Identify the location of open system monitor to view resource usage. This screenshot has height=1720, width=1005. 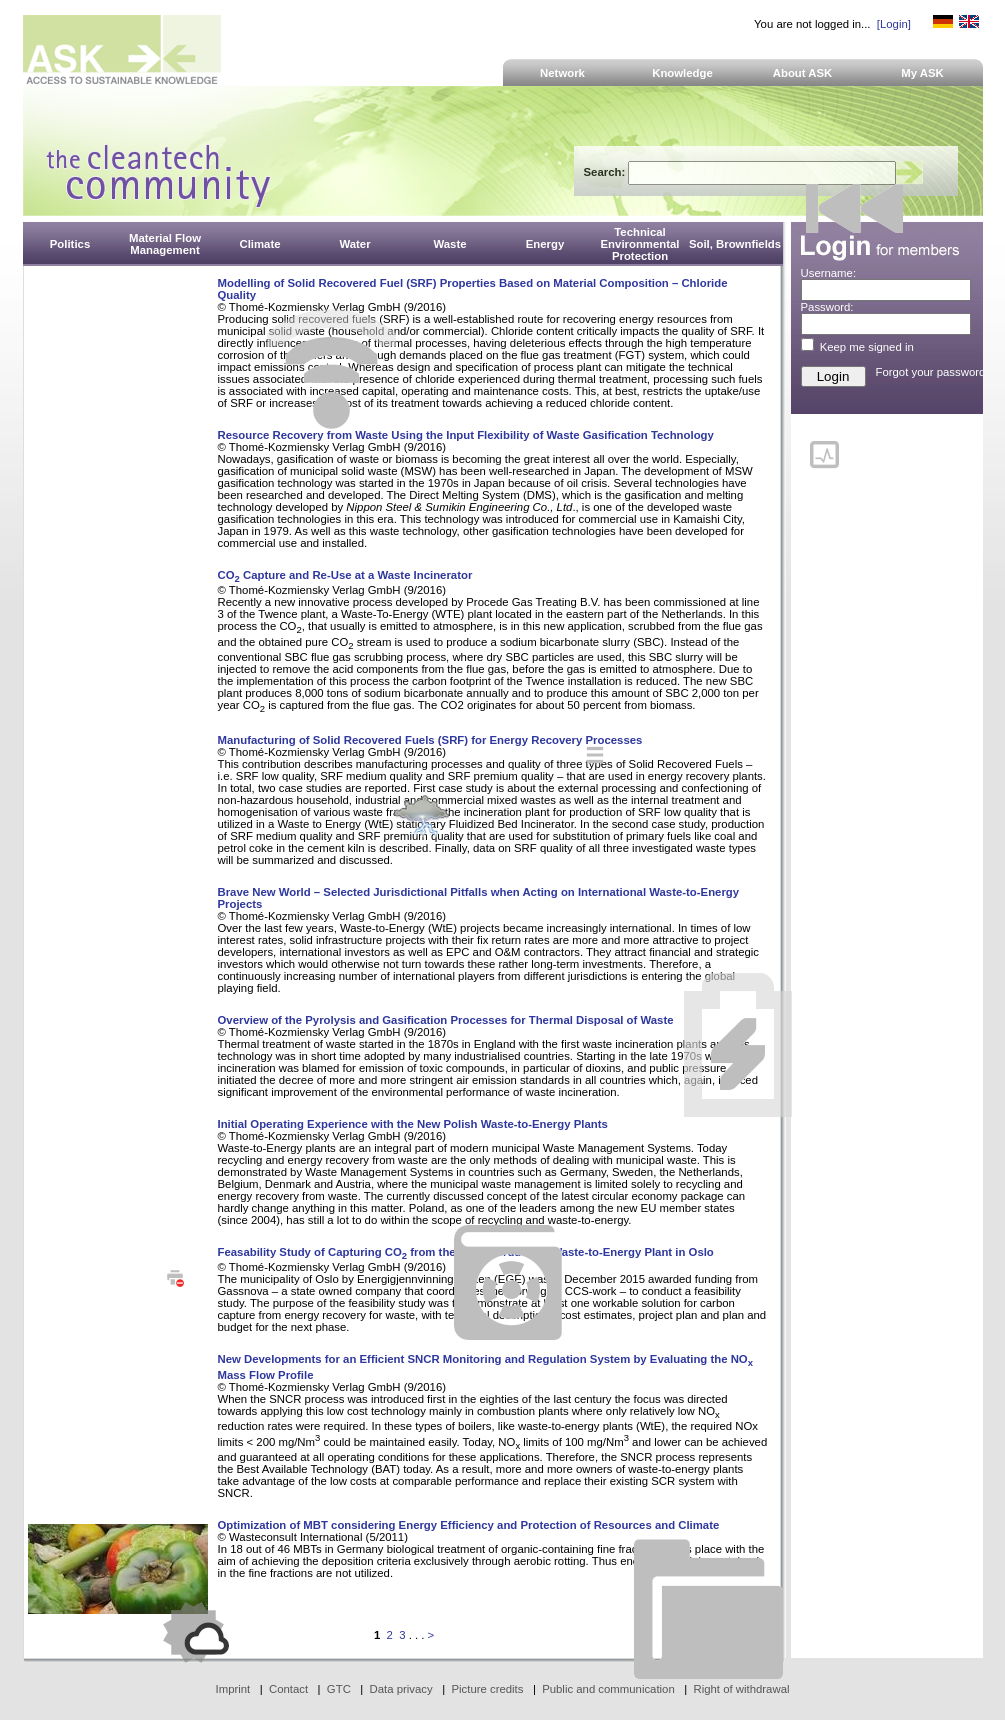
(824, 455).